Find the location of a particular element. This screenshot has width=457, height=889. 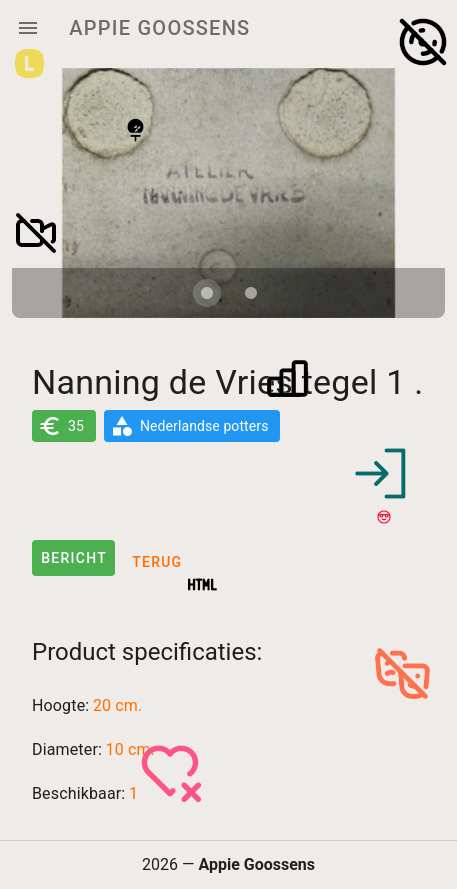

view trending or popular content is located at coordinates (287, 378).